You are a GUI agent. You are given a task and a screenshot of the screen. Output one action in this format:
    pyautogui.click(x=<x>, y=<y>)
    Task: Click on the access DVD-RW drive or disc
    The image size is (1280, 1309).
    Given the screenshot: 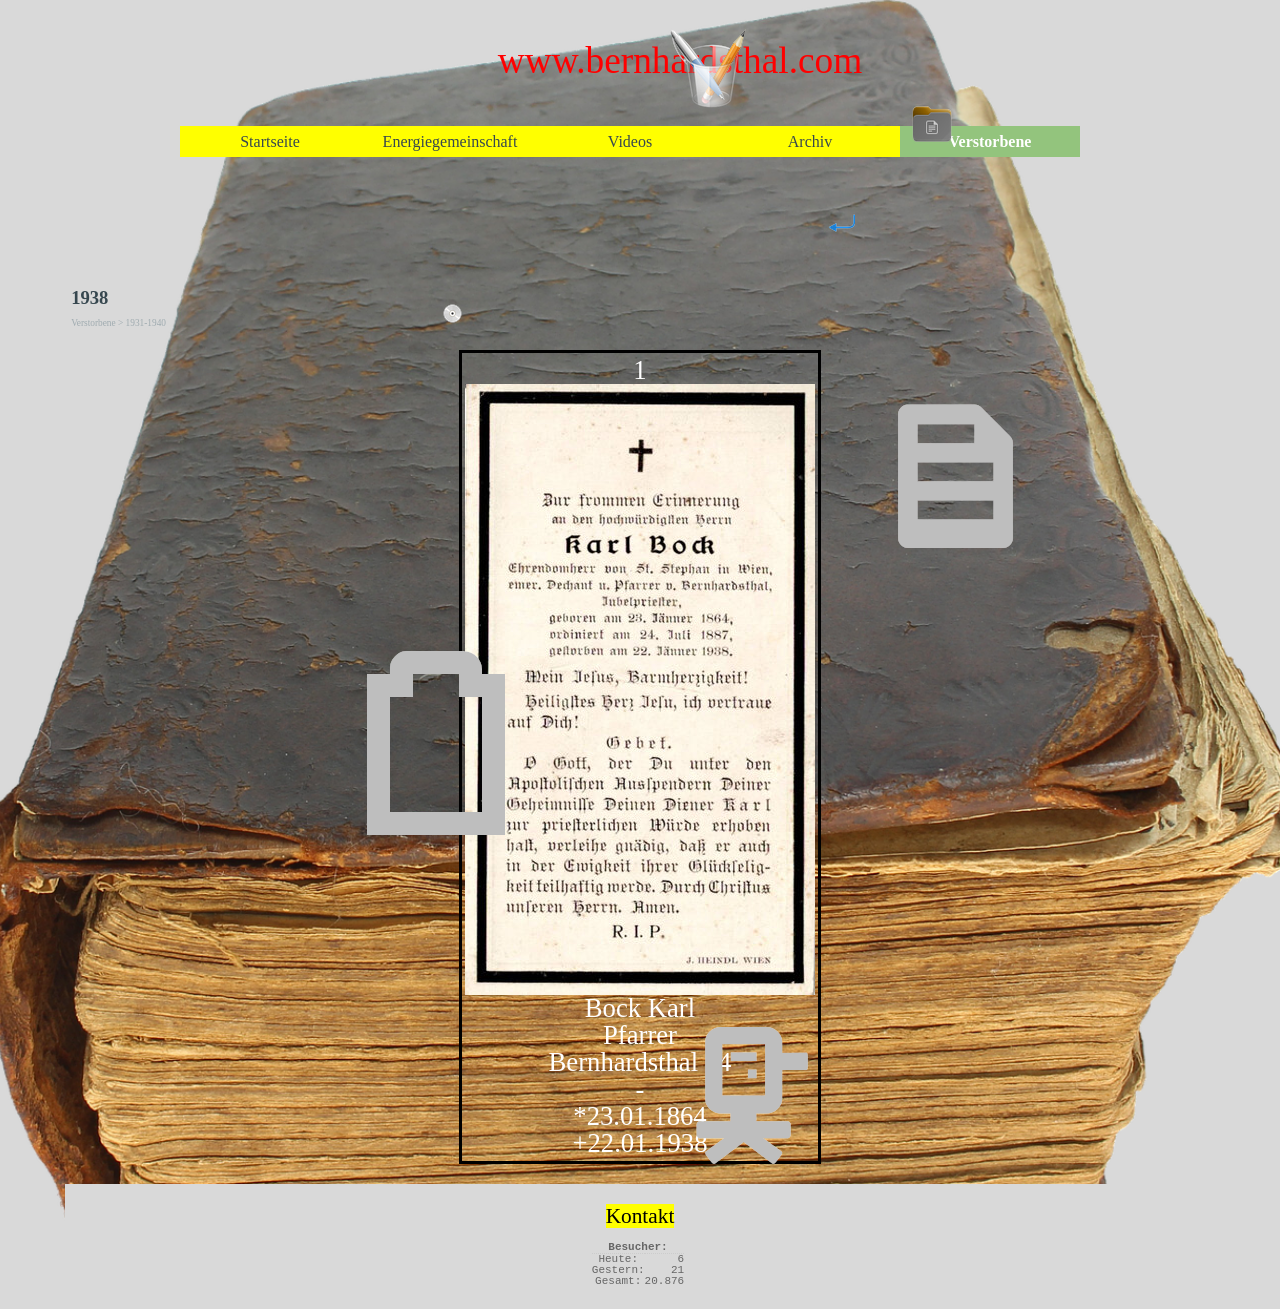 What is the action you would take?
    pyautogui.click(x=452, y=313)
    